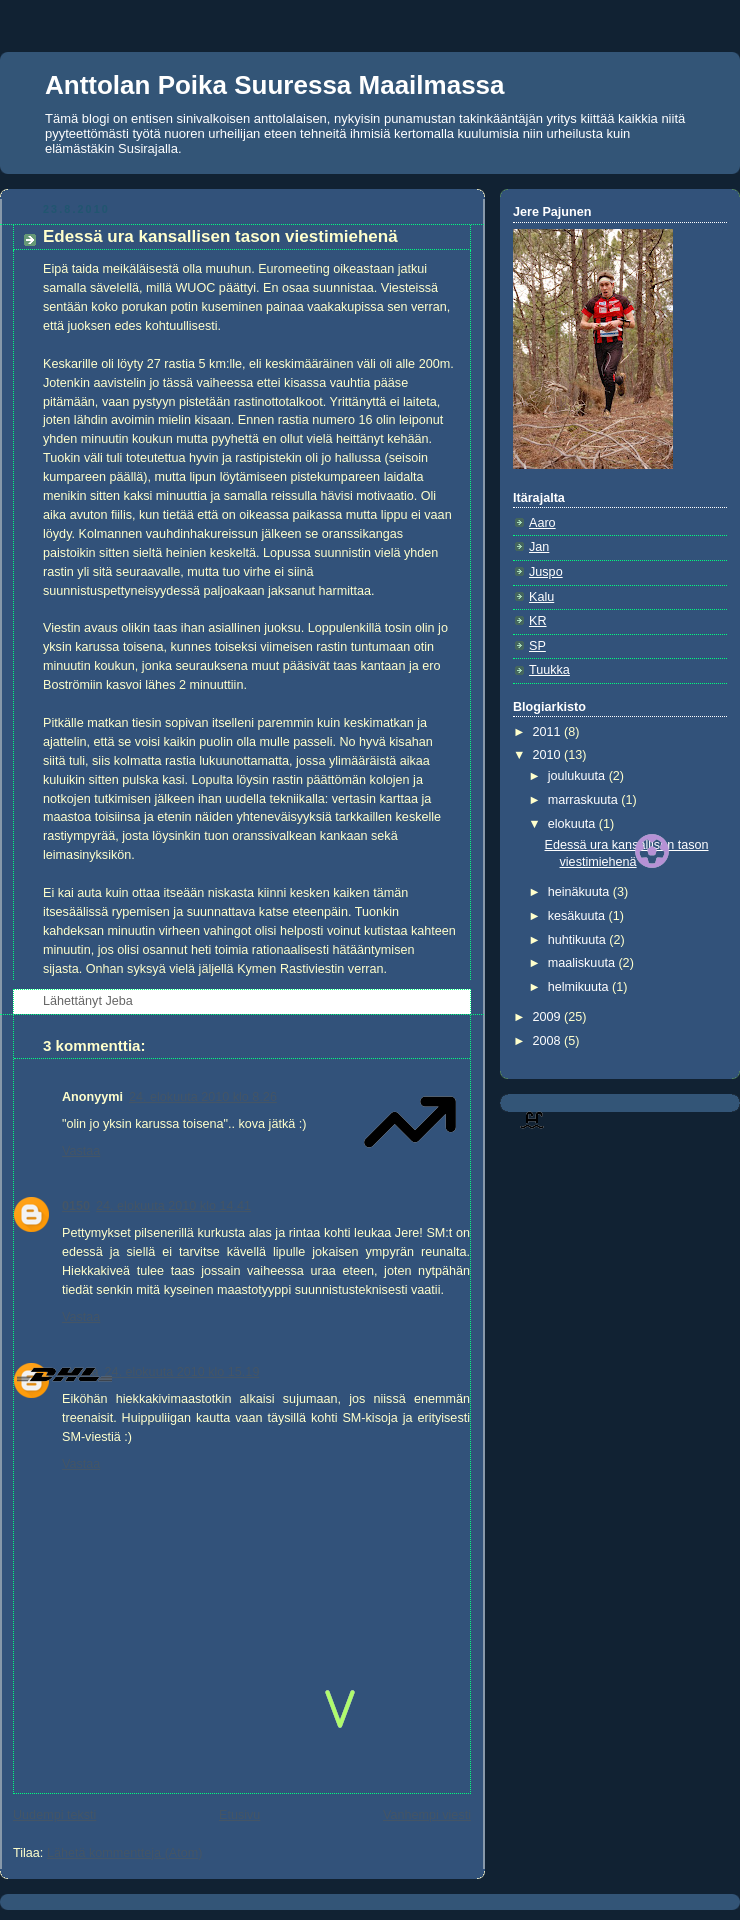 This screenshot has height=1920, width=740. What do you see at coordinates (340, 1709) in the screenshot?
I see `indicates items starting with the letter V` at bounding box center [340, 1709].